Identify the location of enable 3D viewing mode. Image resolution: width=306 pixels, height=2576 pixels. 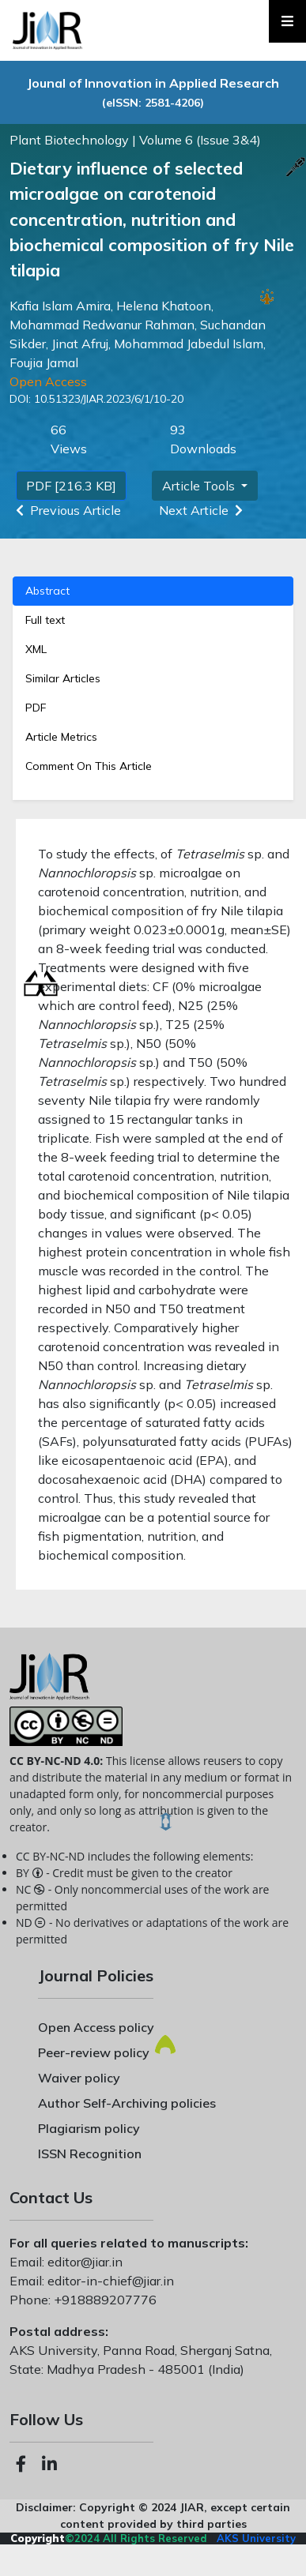
(40, 982).